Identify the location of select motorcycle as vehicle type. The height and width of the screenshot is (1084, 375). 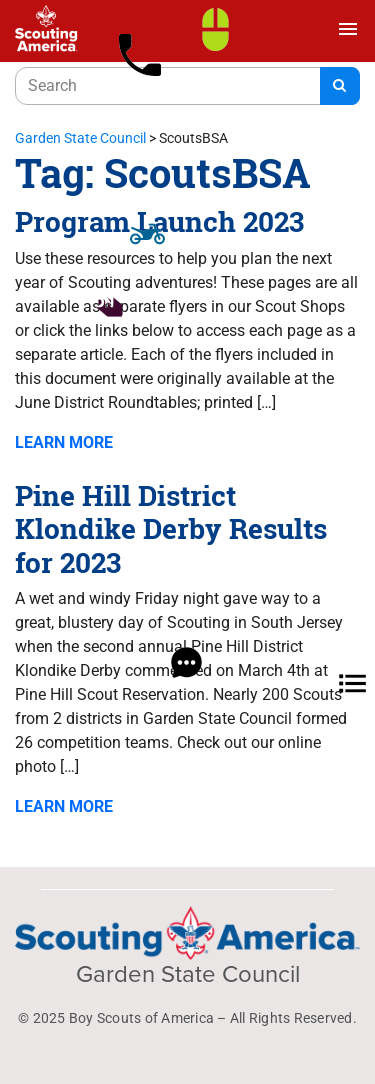
(147, 234).